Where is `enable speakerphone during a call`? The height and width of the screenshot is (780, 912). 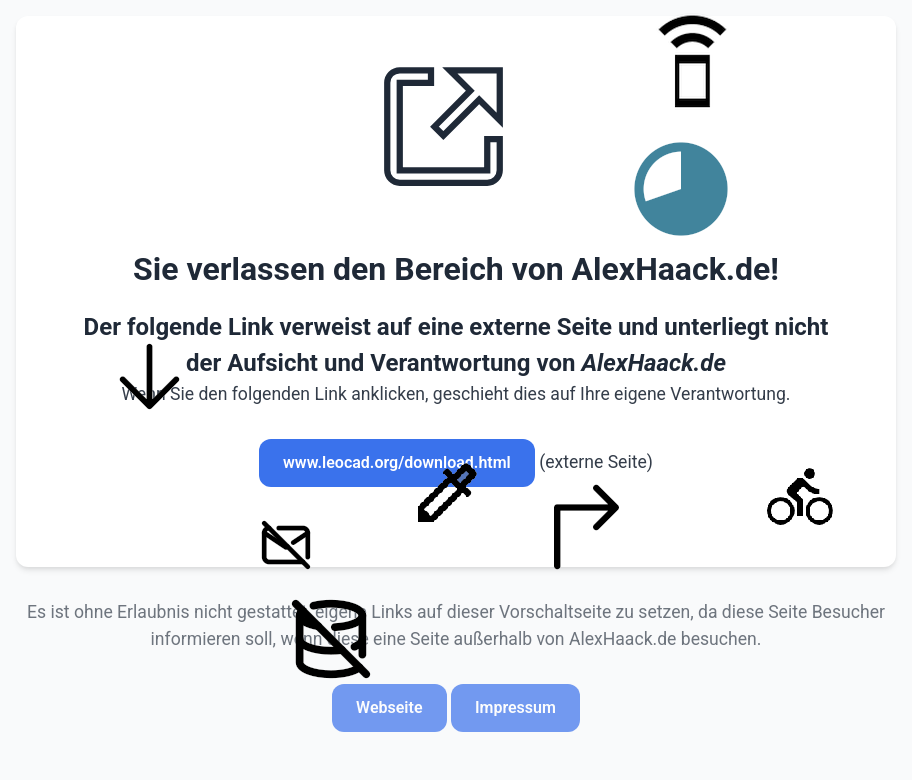 enable speakerphone during a call is located at coordinates (692, 63).